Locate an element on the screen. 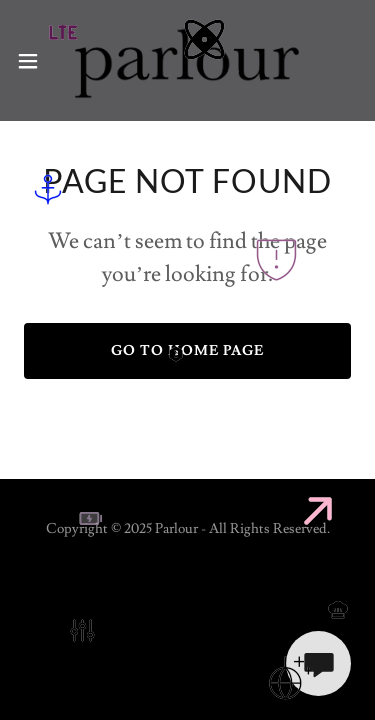 Image resolution: width=375 pixels, height=720 pixels. adjust settings or preferences is located at coordinates (82, 630).